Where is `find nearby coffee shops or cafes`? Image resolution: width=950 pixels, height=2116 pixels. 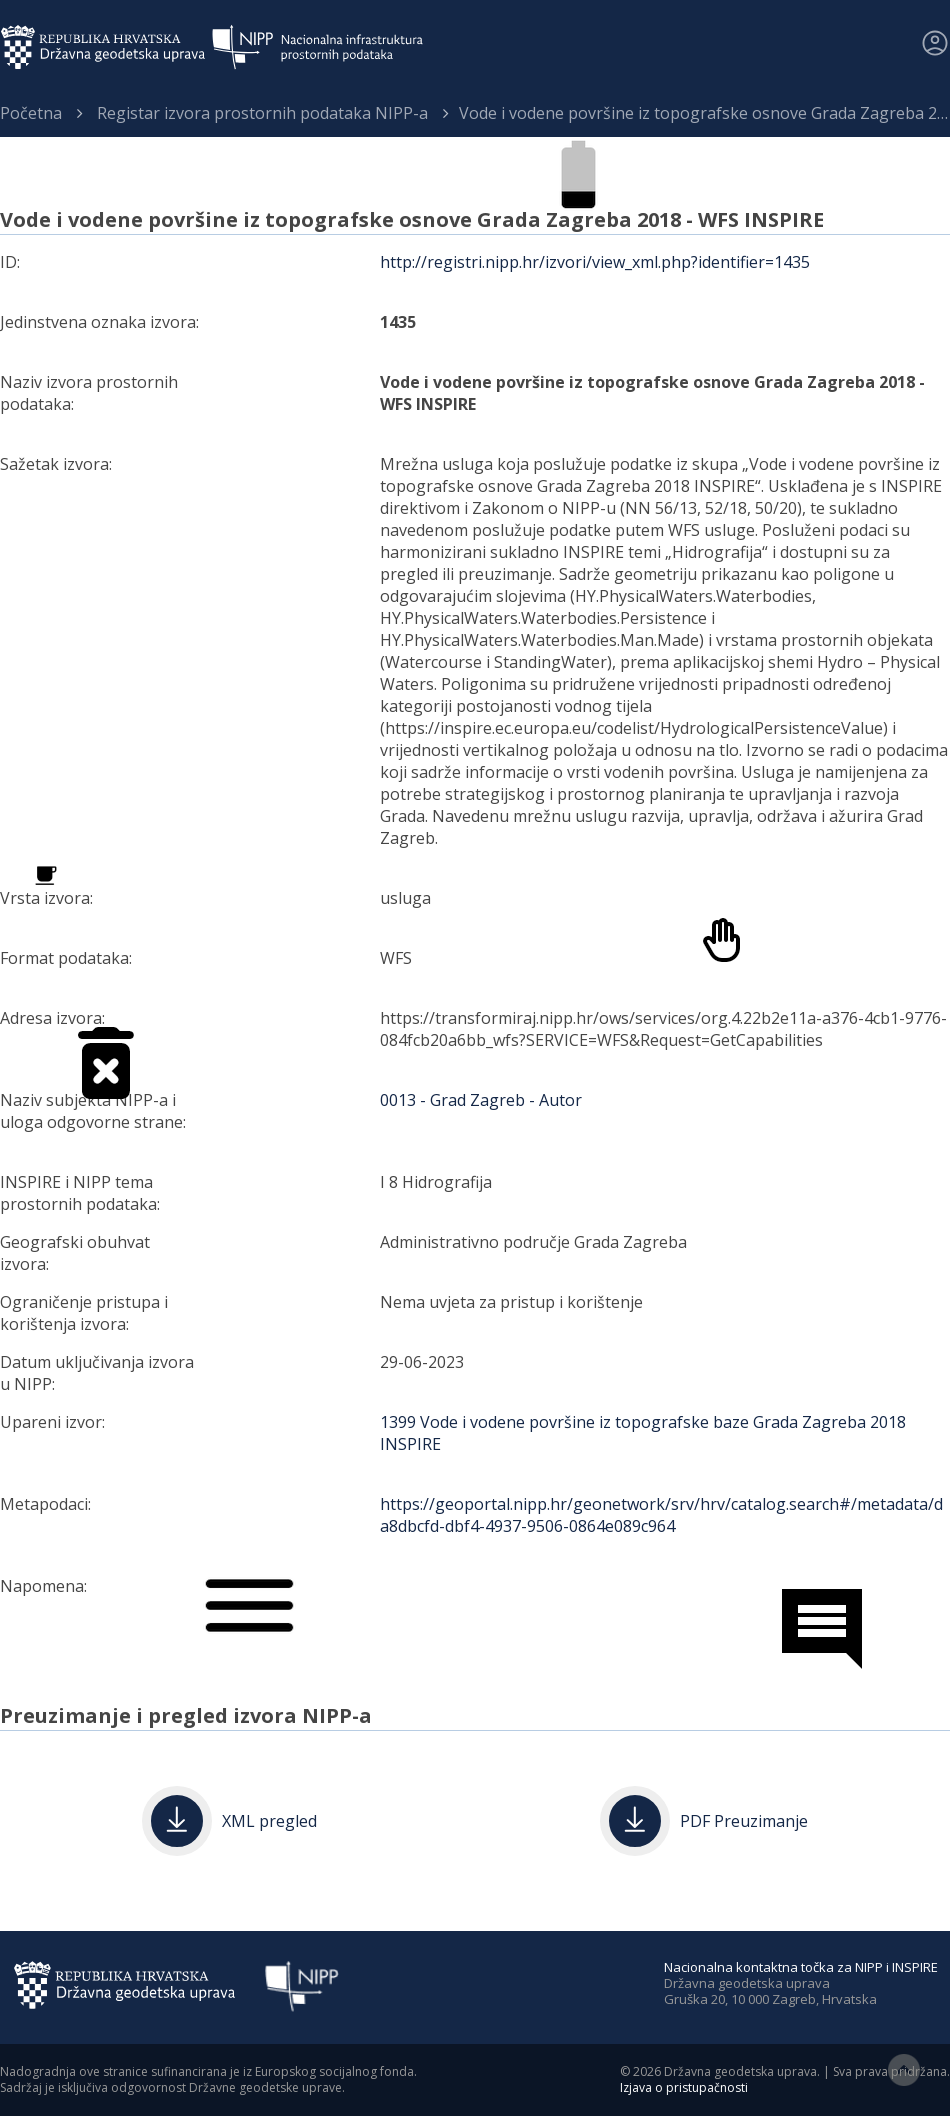 find nearby coffee shops or cafes is located at coordinates (46, 876).